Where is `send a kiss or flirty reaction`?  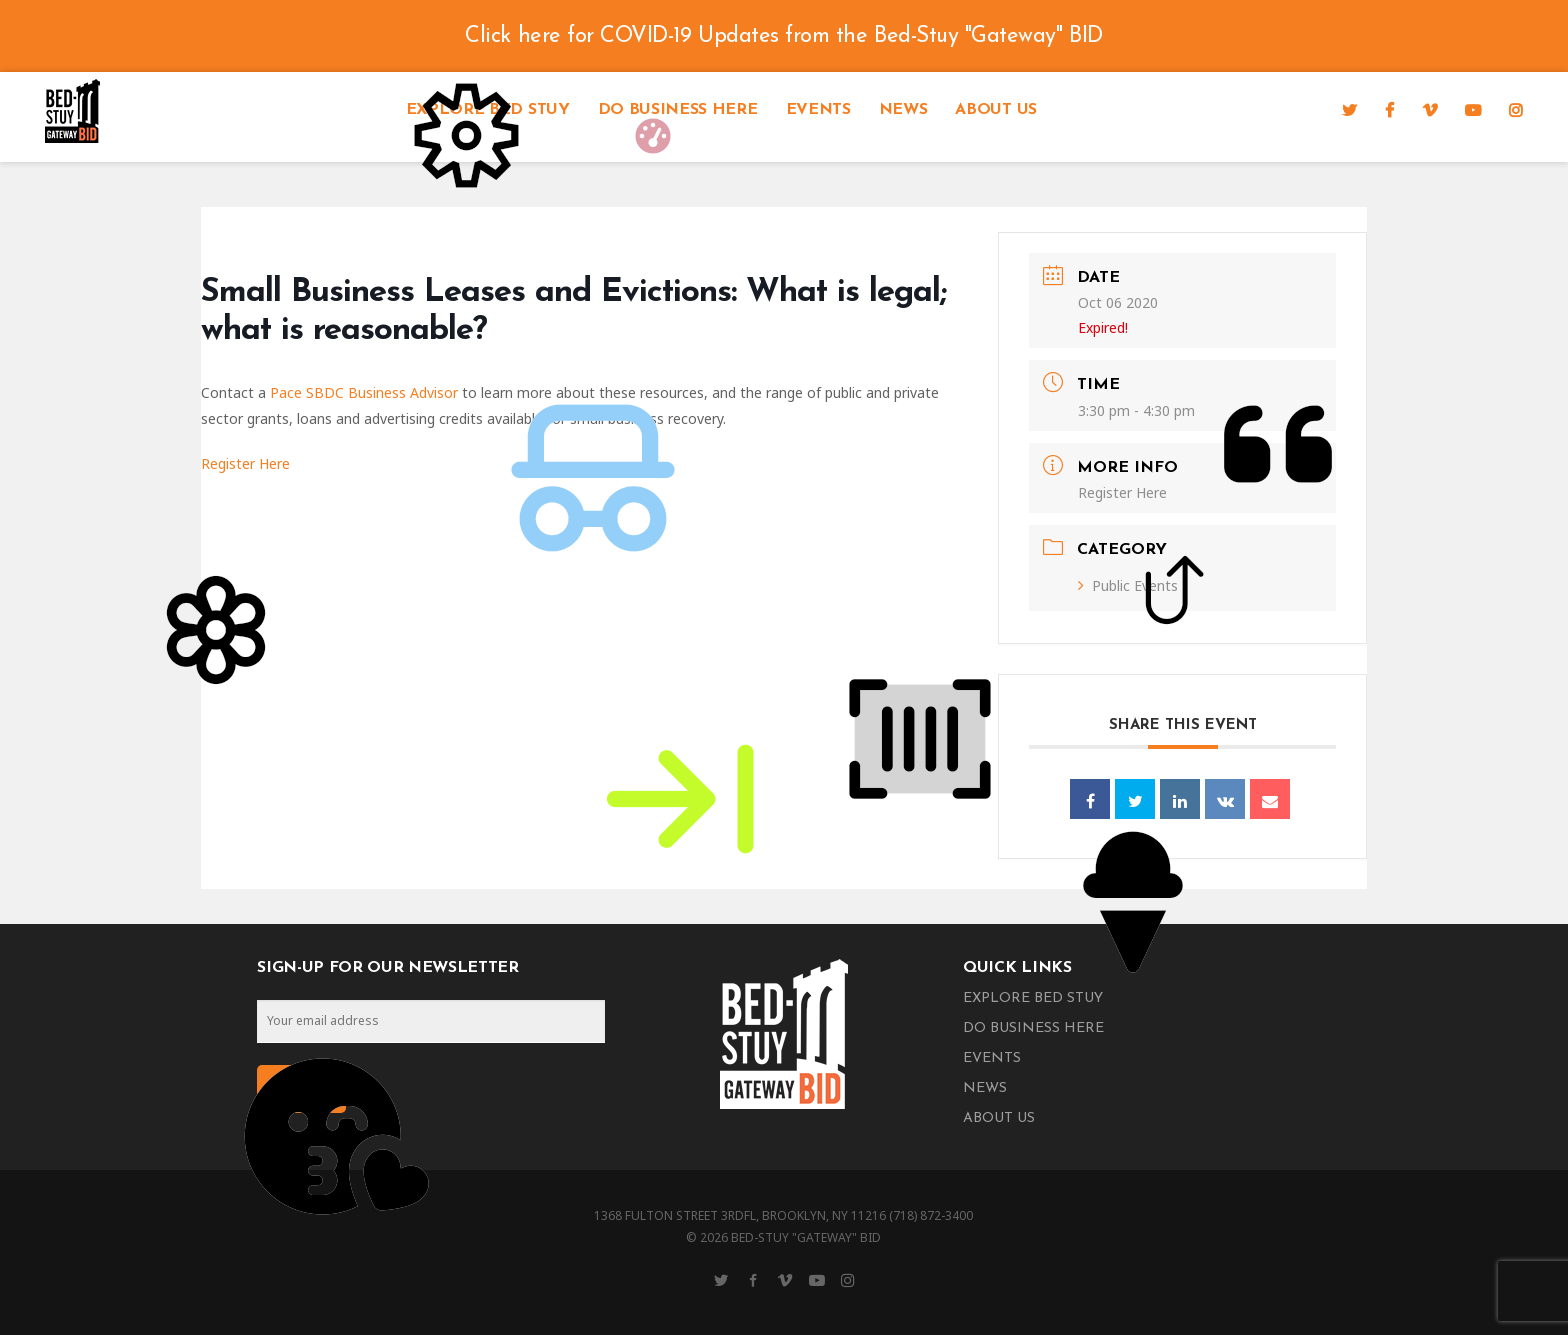 send a kiss or flirty reaction is located at coordinates (332, 1136).